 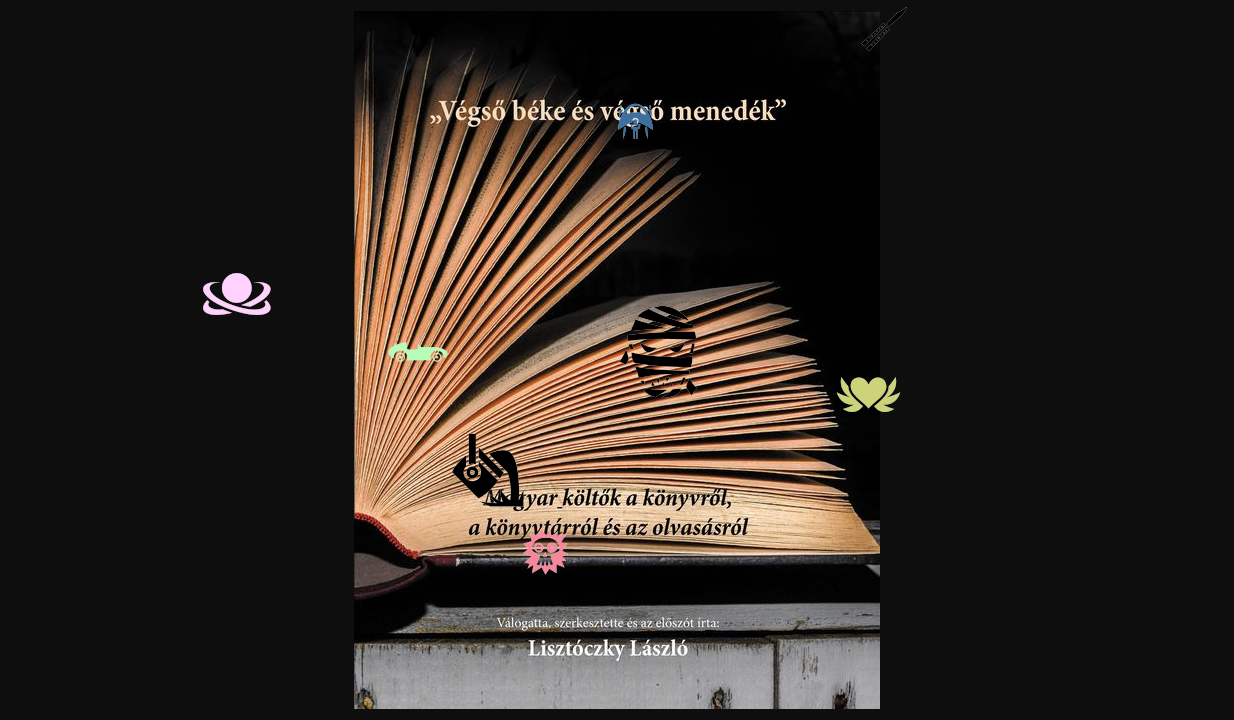 I want to click on represents a planet or celestial body in a space game, so click(x=237, y=296).